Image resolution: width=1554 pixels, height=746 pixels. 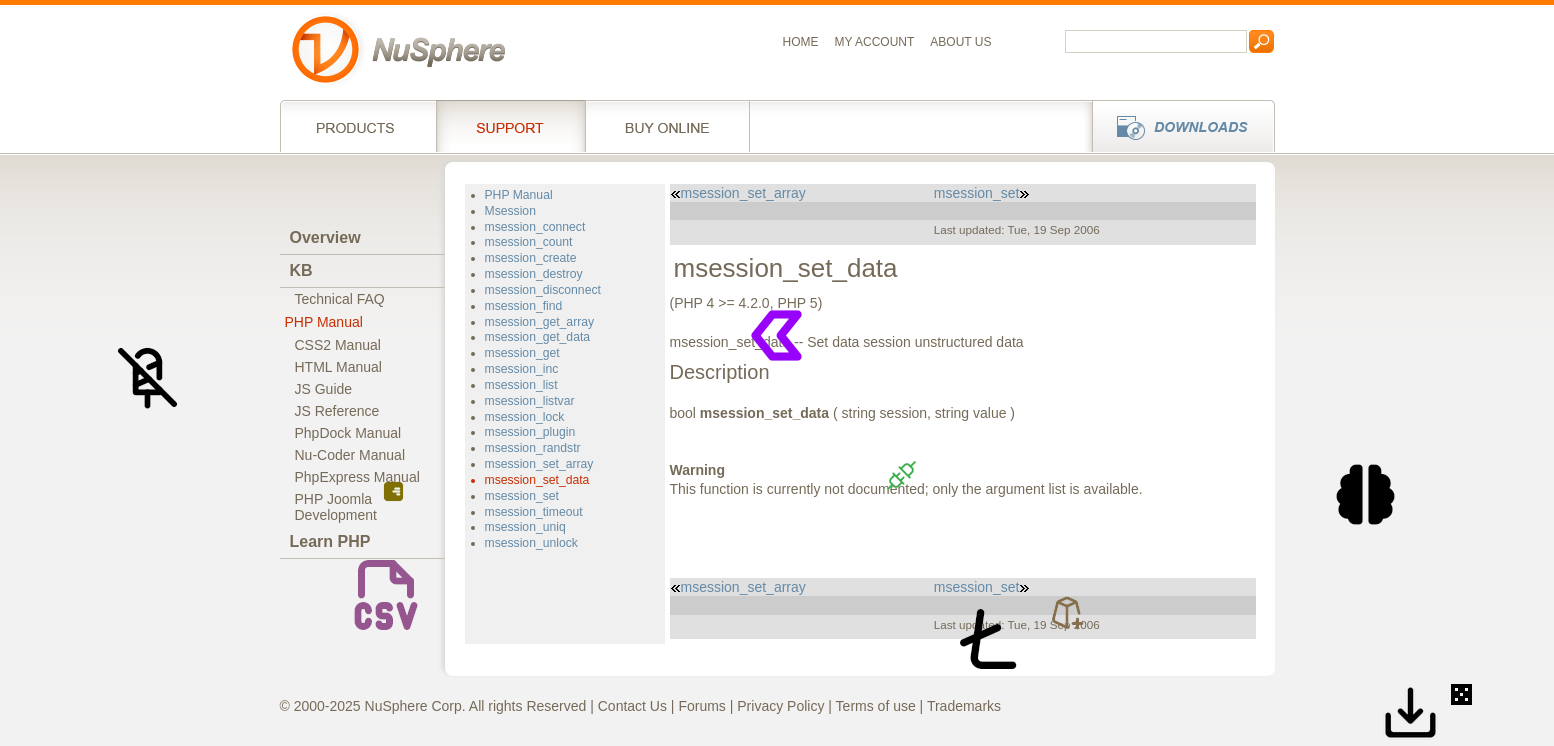 What do you see at coordinates (901, 475) in the screenshot?
I see `connect or pair devices` at bounding box center [901, 475].